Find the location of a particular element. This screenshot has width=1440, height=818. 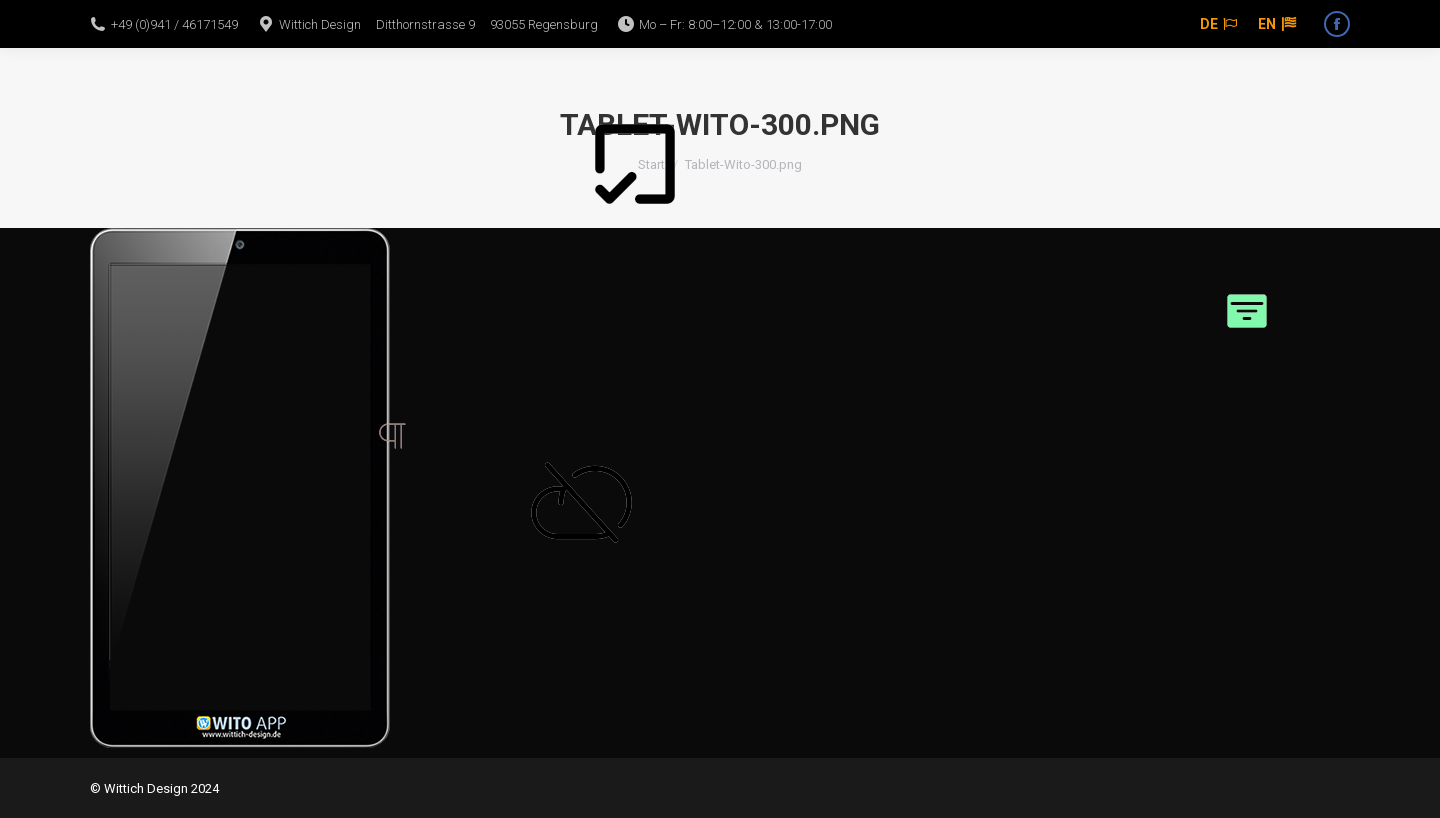

toggle paragraph formatting options is located at coordinates (393, 436).